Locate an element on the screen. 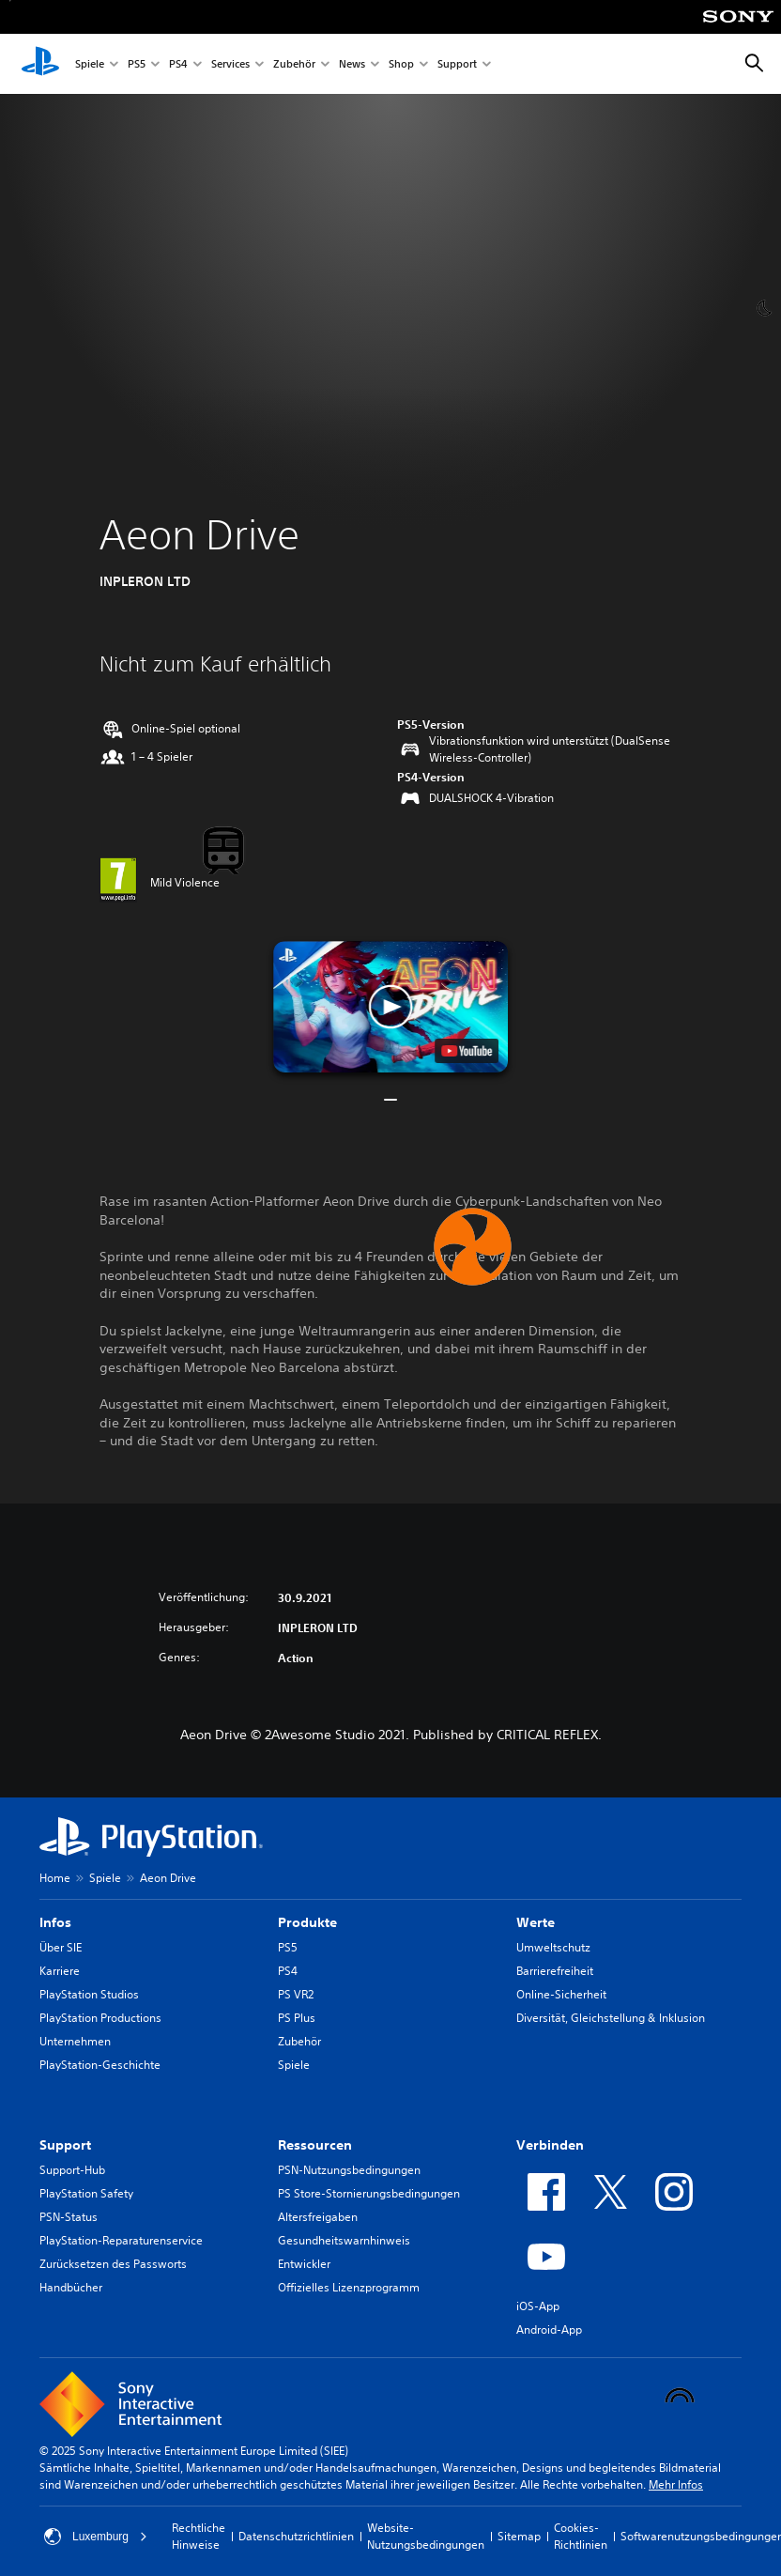  access photo filters or visual effects is located at coordinates (680, 2396).